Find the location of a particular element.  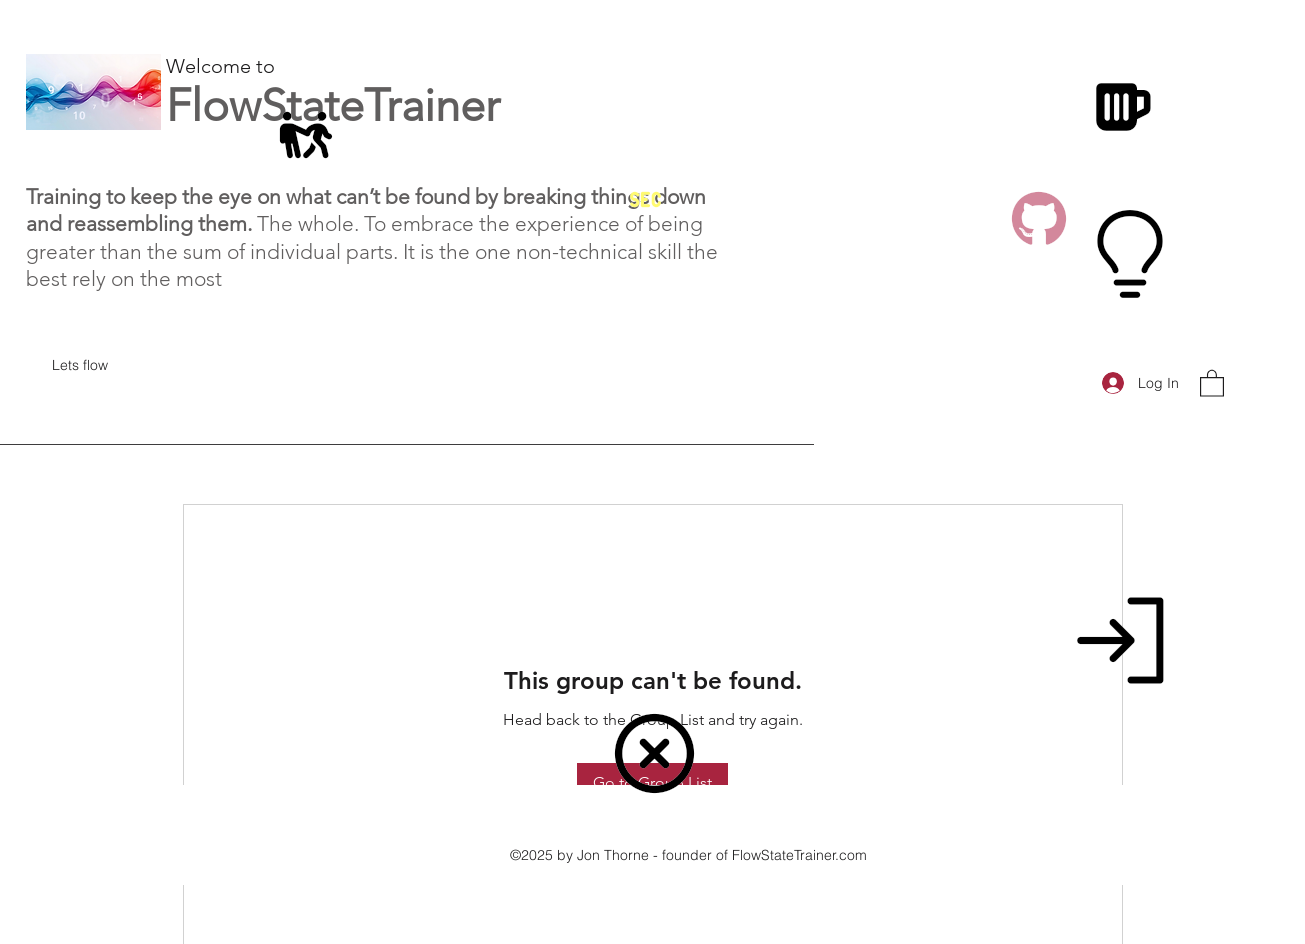

view tips or suggestions is located at coordinates (1130, 255).